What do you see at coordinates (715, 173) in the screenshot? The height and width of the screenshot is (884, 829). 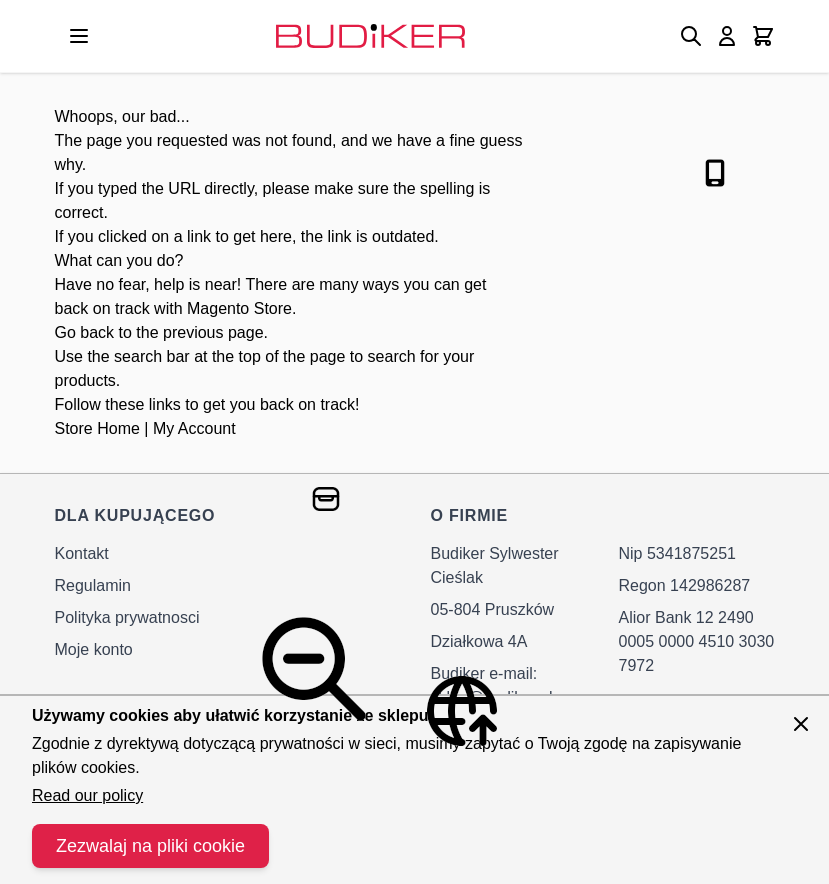 I see `view mobile device settings` at bounding box center [715, 173].